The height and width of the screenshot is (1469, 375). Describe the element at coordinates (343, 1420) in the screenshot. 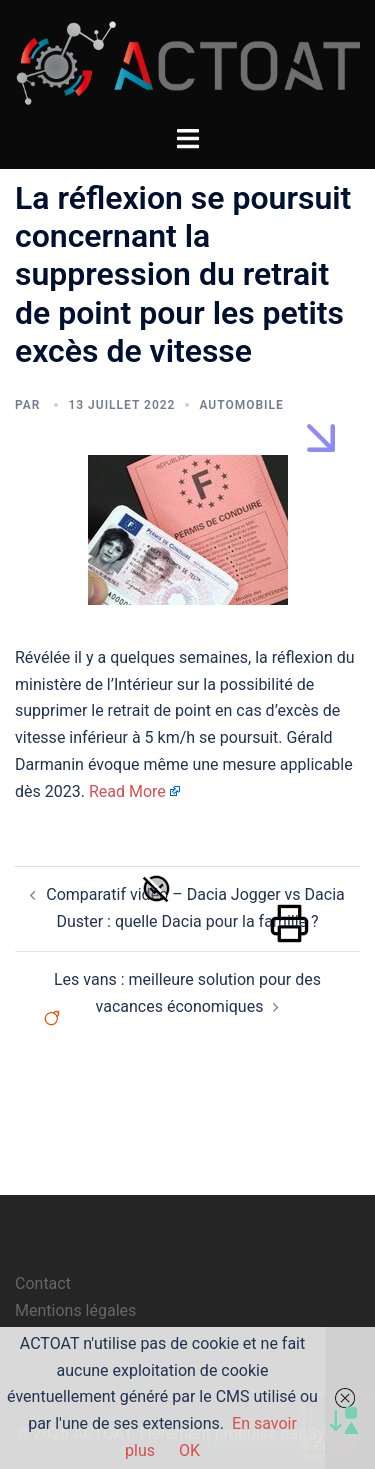

I see `sort items by shape in ascending order` at that location.